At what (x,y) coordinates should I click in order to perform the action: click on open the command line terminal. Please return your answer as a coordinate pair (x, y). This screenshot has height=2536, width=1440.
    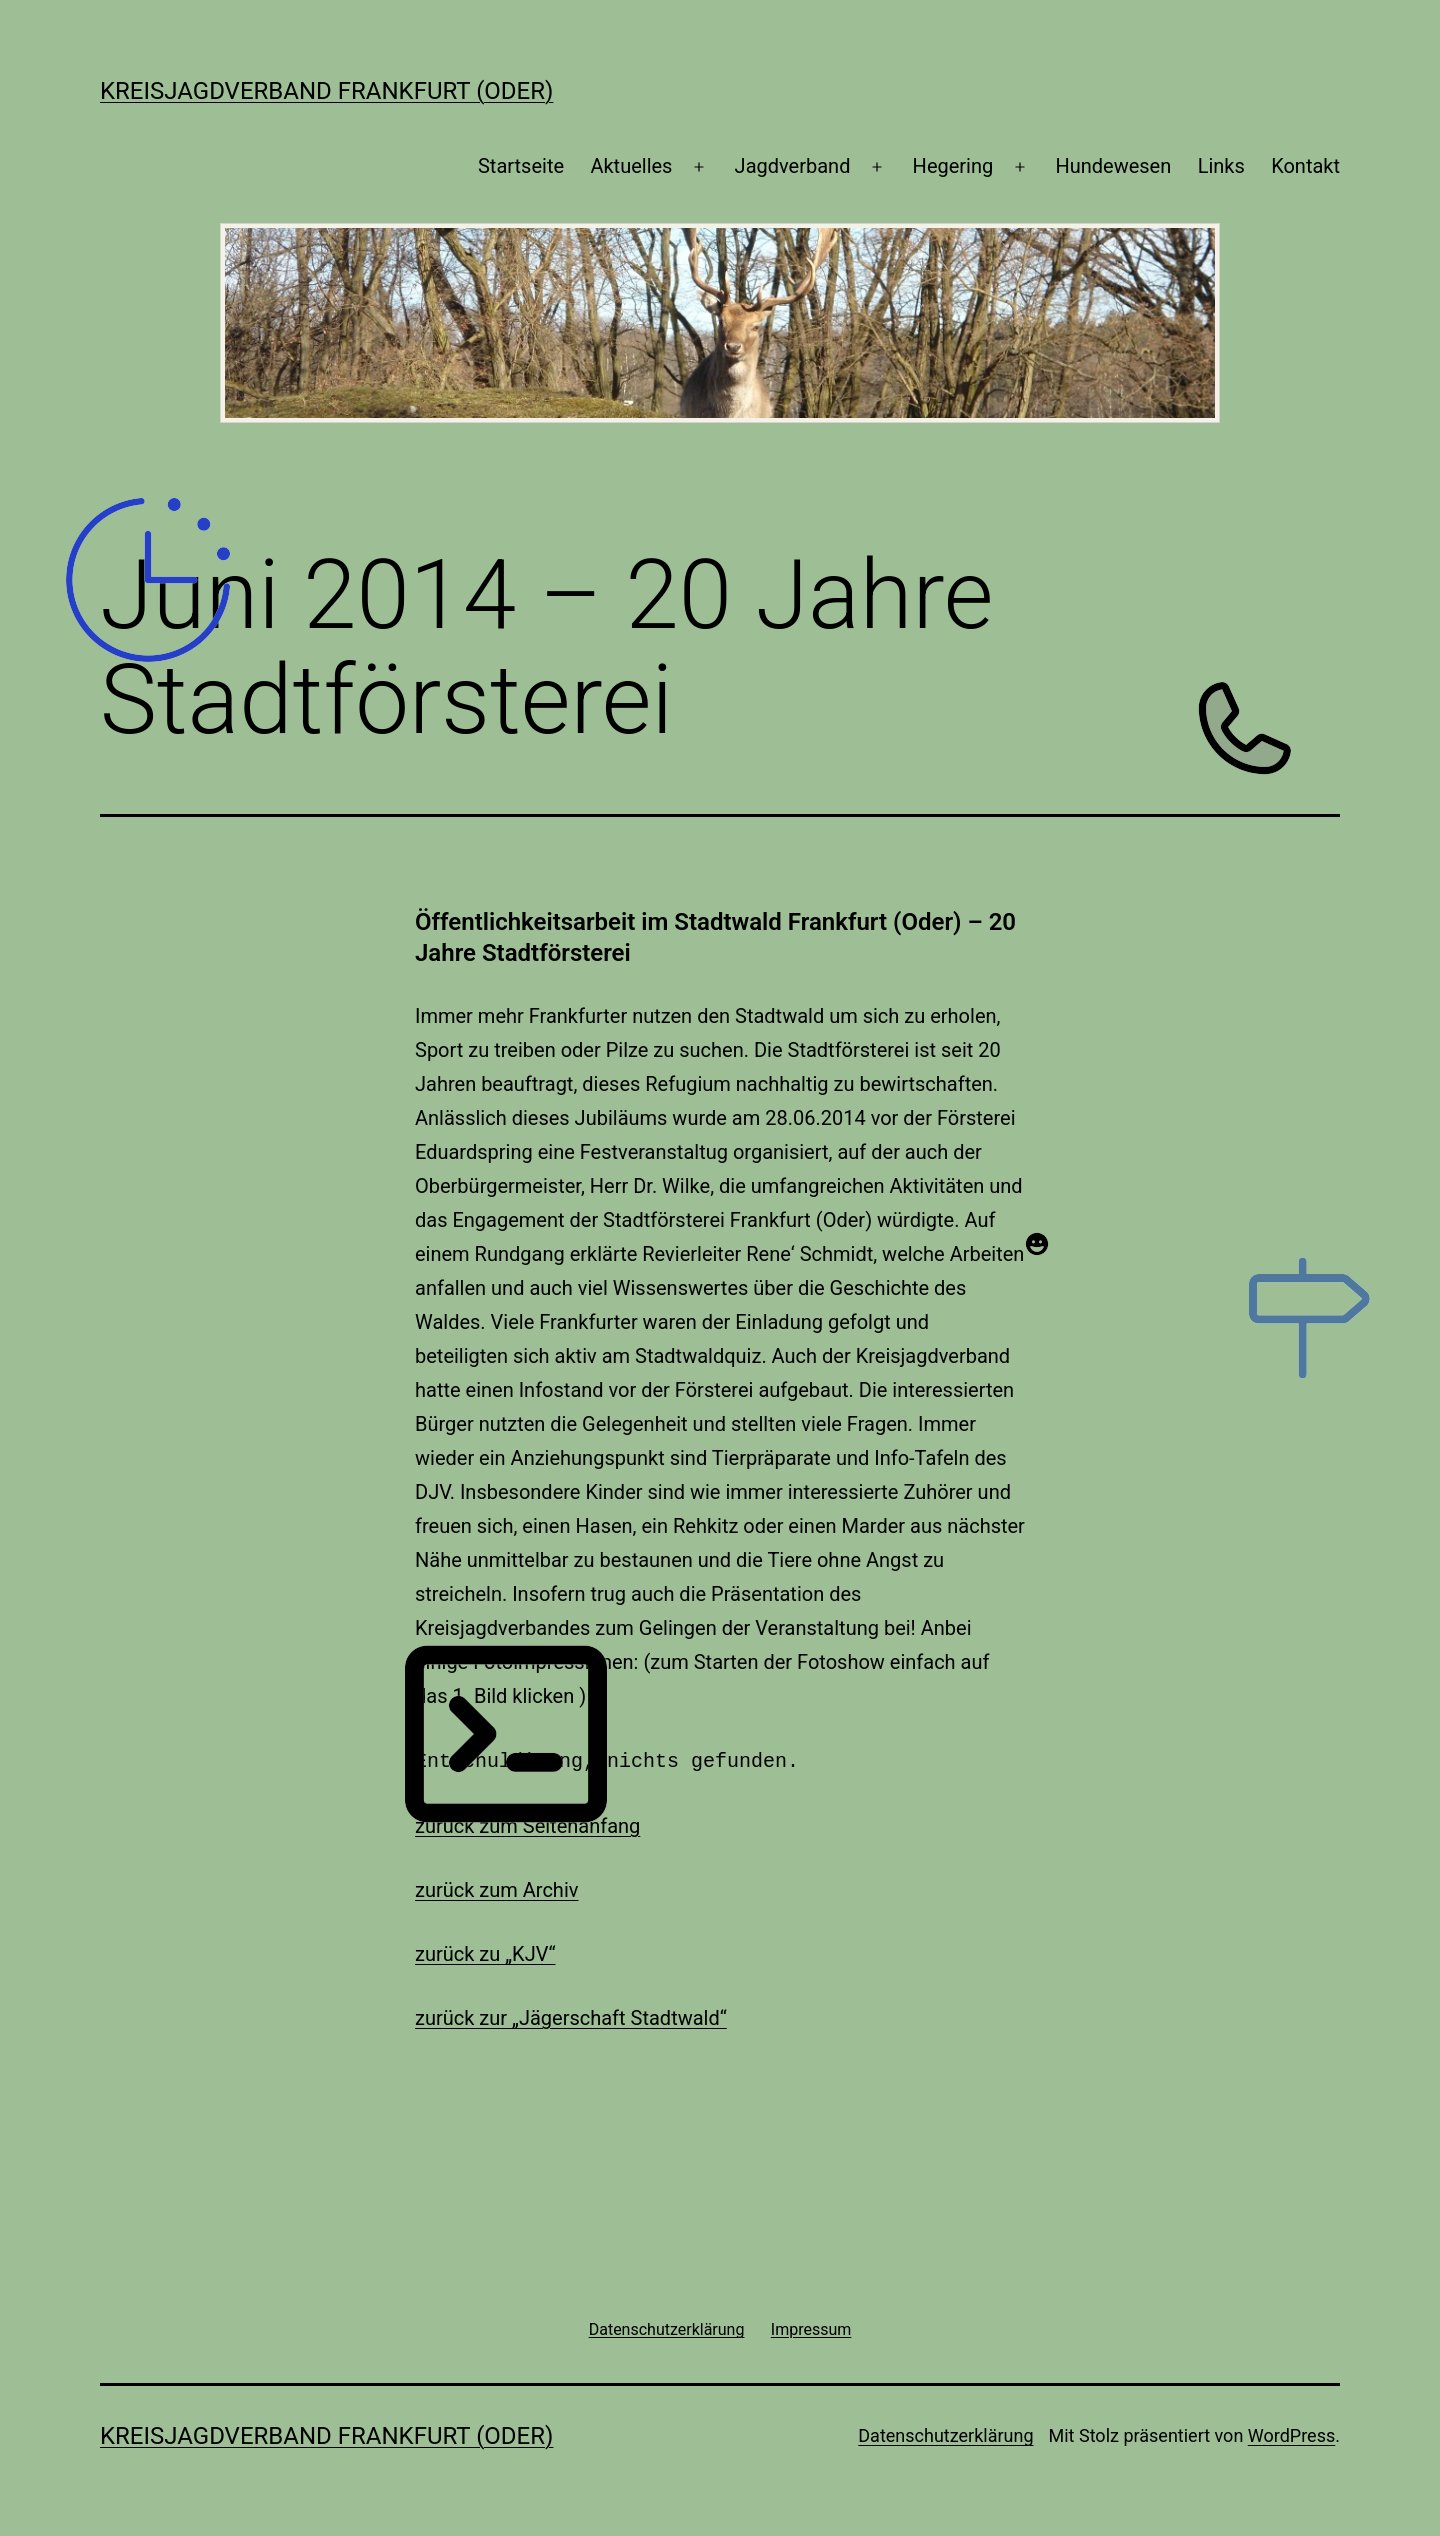
    Looking at the image, I should click on (506, 1734).